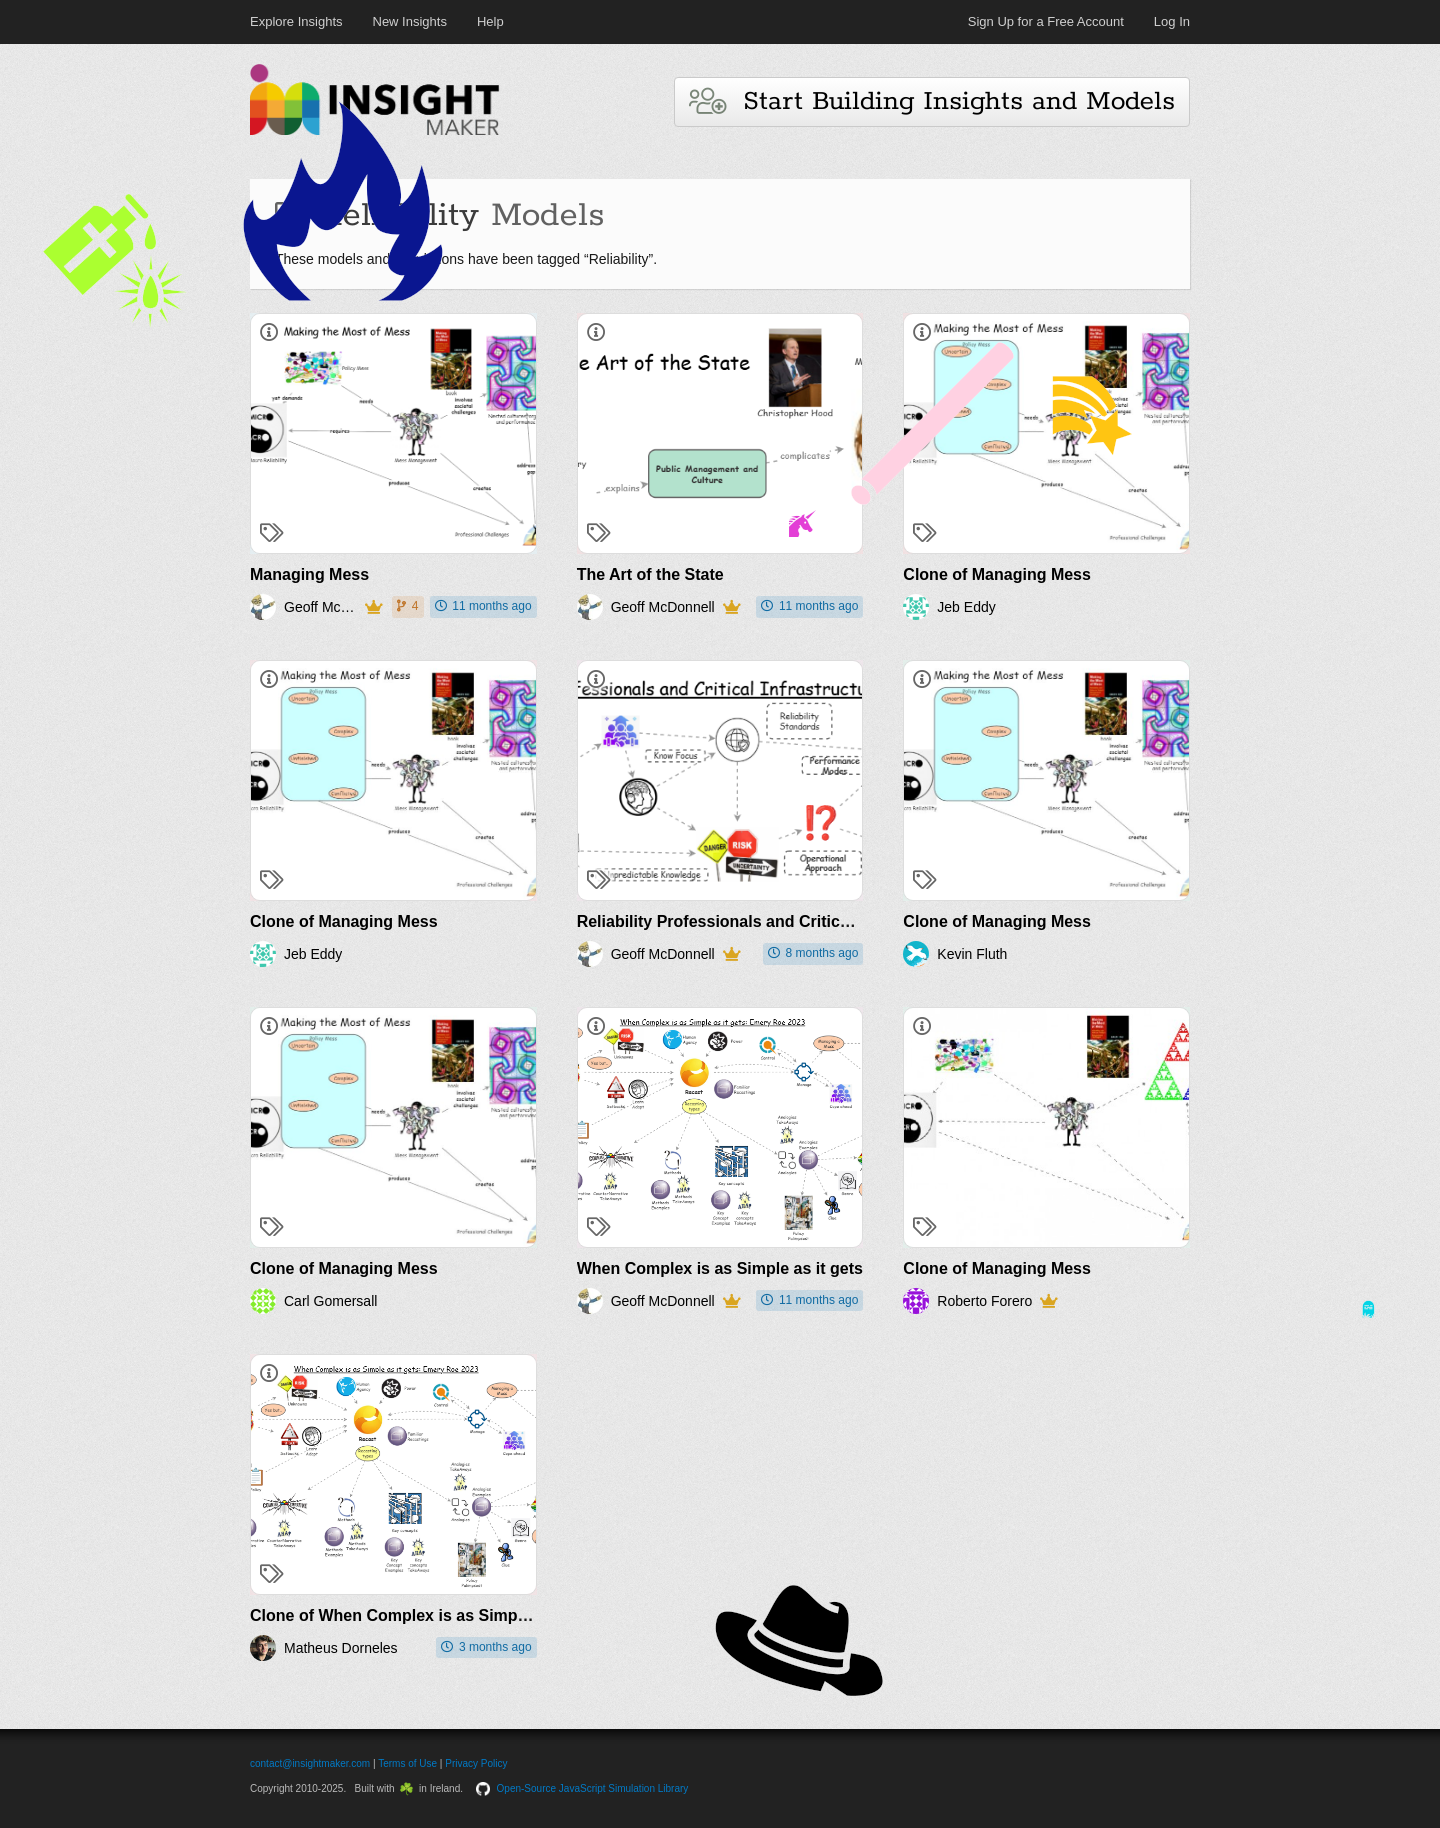 This screenshot has width=1440, height=1828. What do you see at coordinates (343, 201) in the screenshot?
I see `indicates trending or popular content` at bounding box center [343, 201].